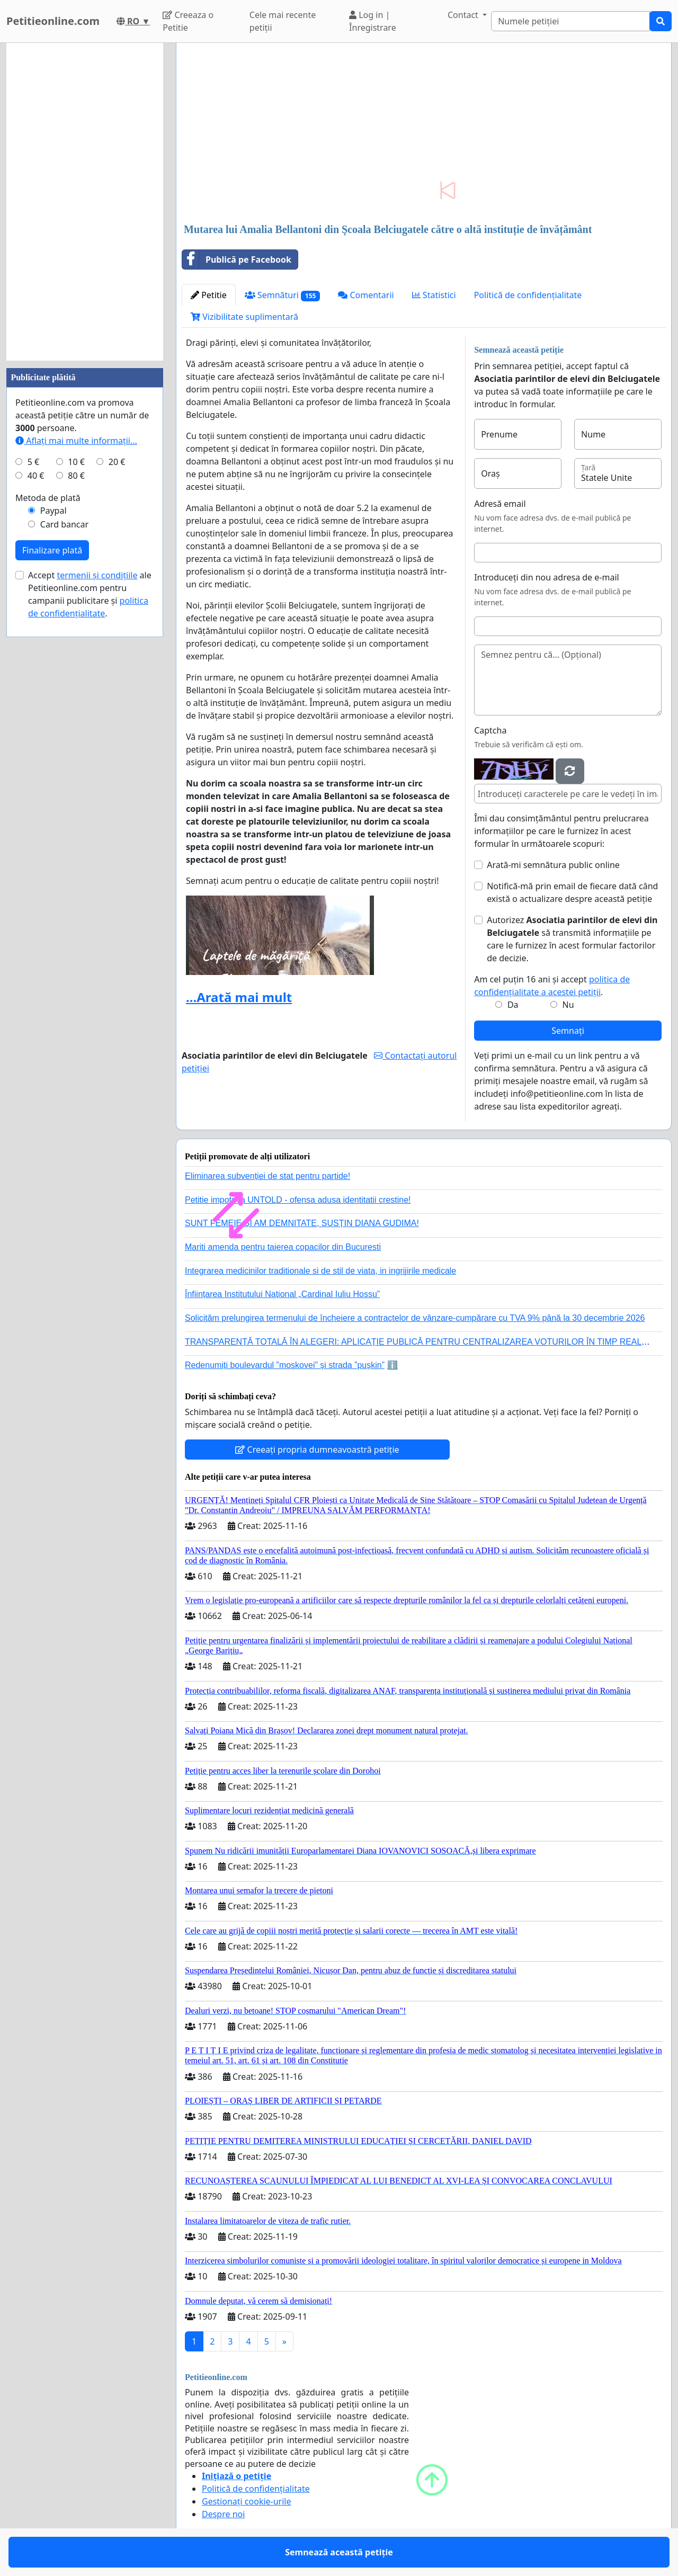 The width and height of the screenshot is (678, 2576). What do you see at coordinates (448, 190) in the screenshot?
I see `skip to previous track` at bounding box center [448, 190].